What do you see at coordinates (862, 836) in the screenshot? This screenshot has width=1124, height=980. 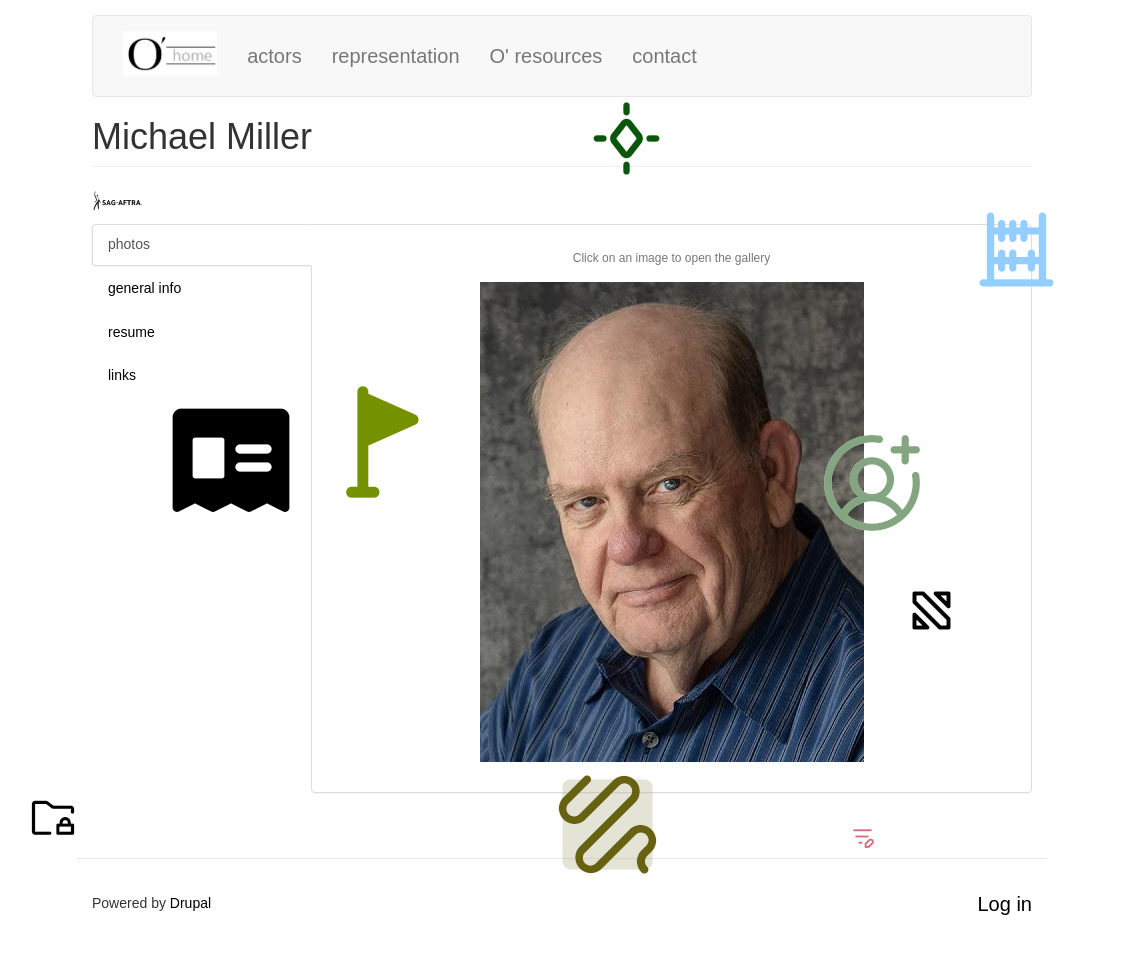 I see `edit filter settings` at bounding box center [862, 836].